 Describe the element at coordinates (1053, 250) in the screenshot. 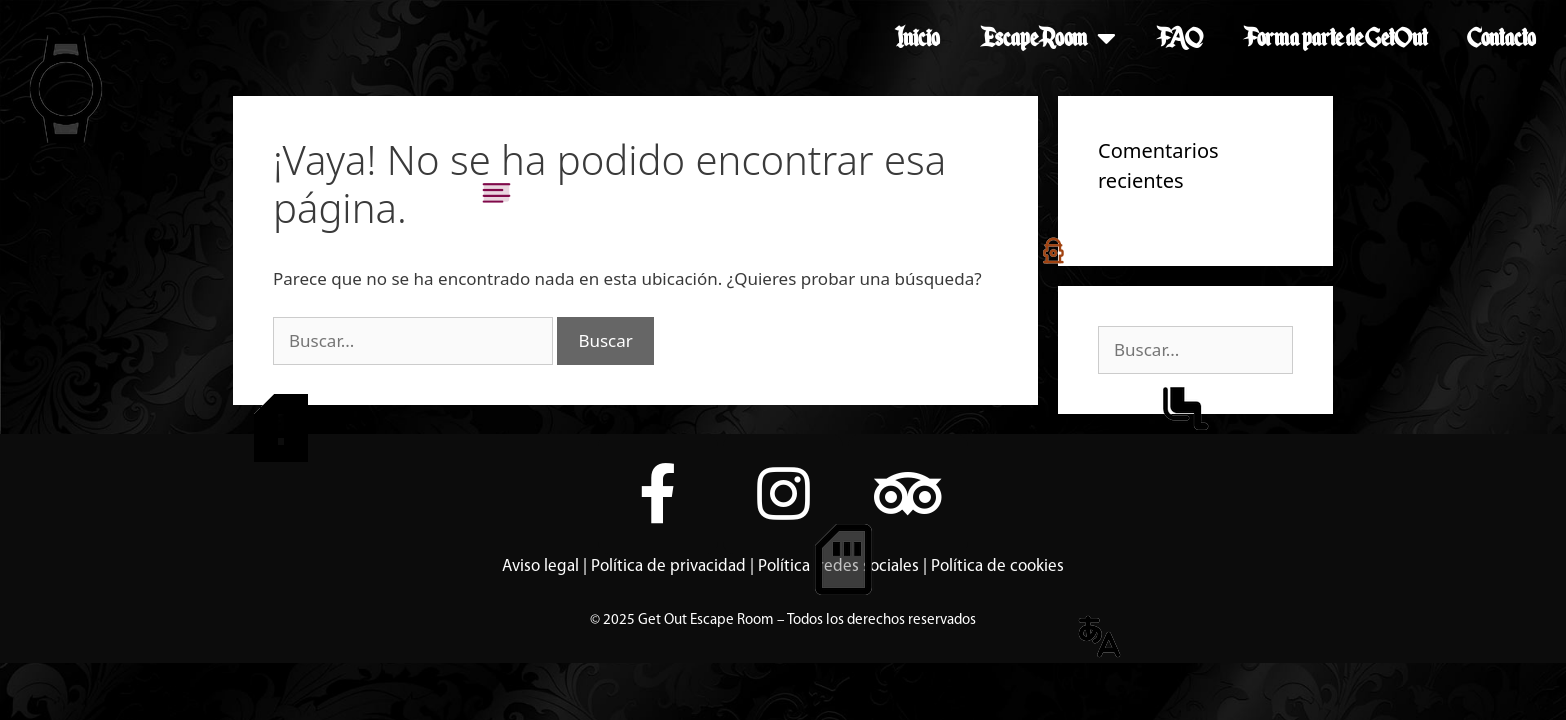

I see `indicates fire safety equipment location` at that location.